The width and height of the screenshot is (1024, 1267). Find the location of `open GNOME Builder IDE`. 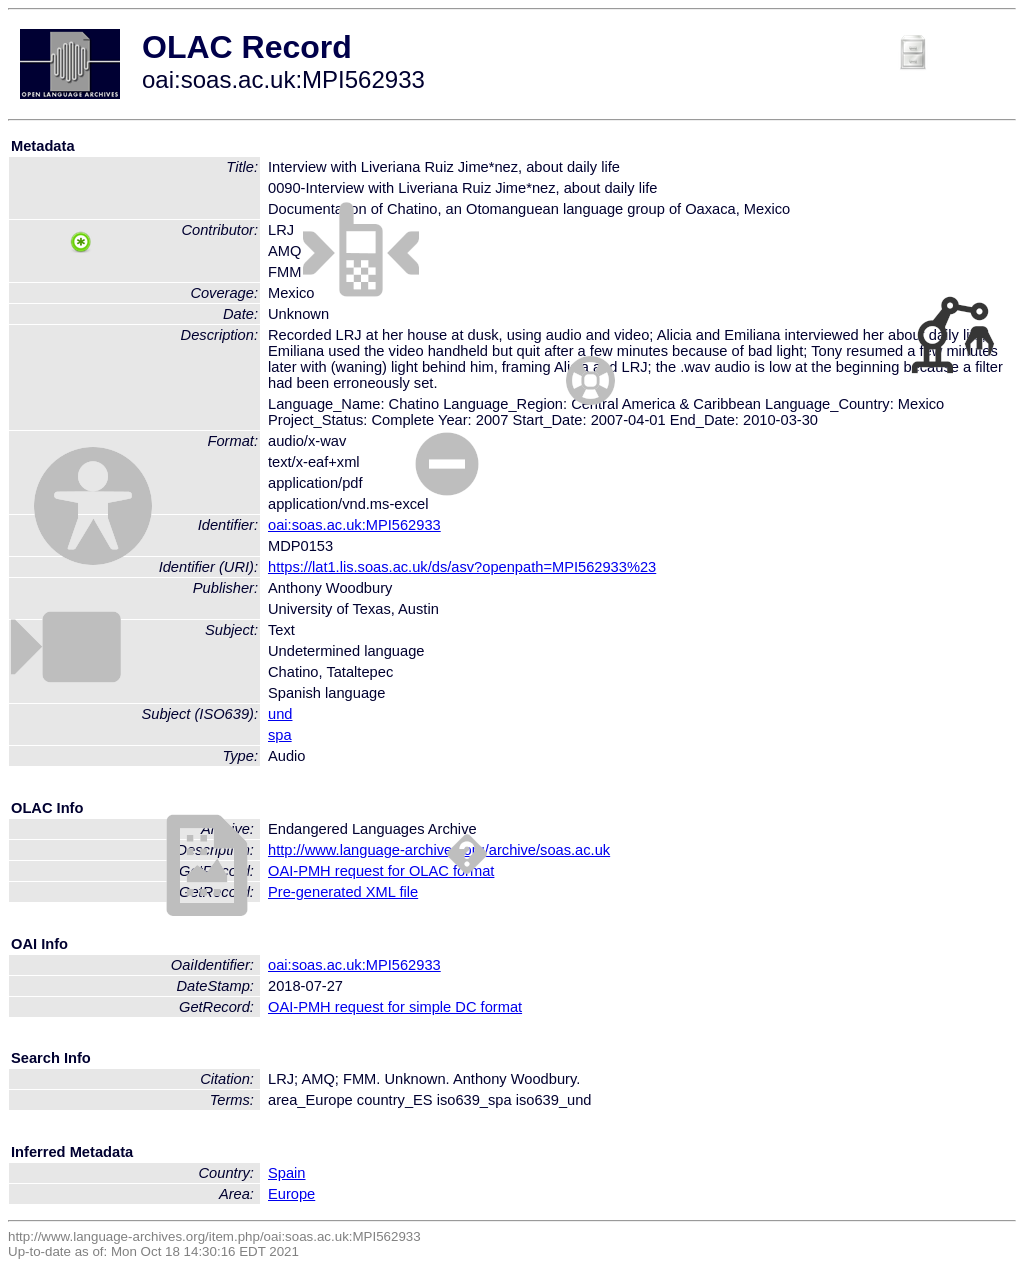

open GNOME Builder IDE is located at coordinates (953, 332).